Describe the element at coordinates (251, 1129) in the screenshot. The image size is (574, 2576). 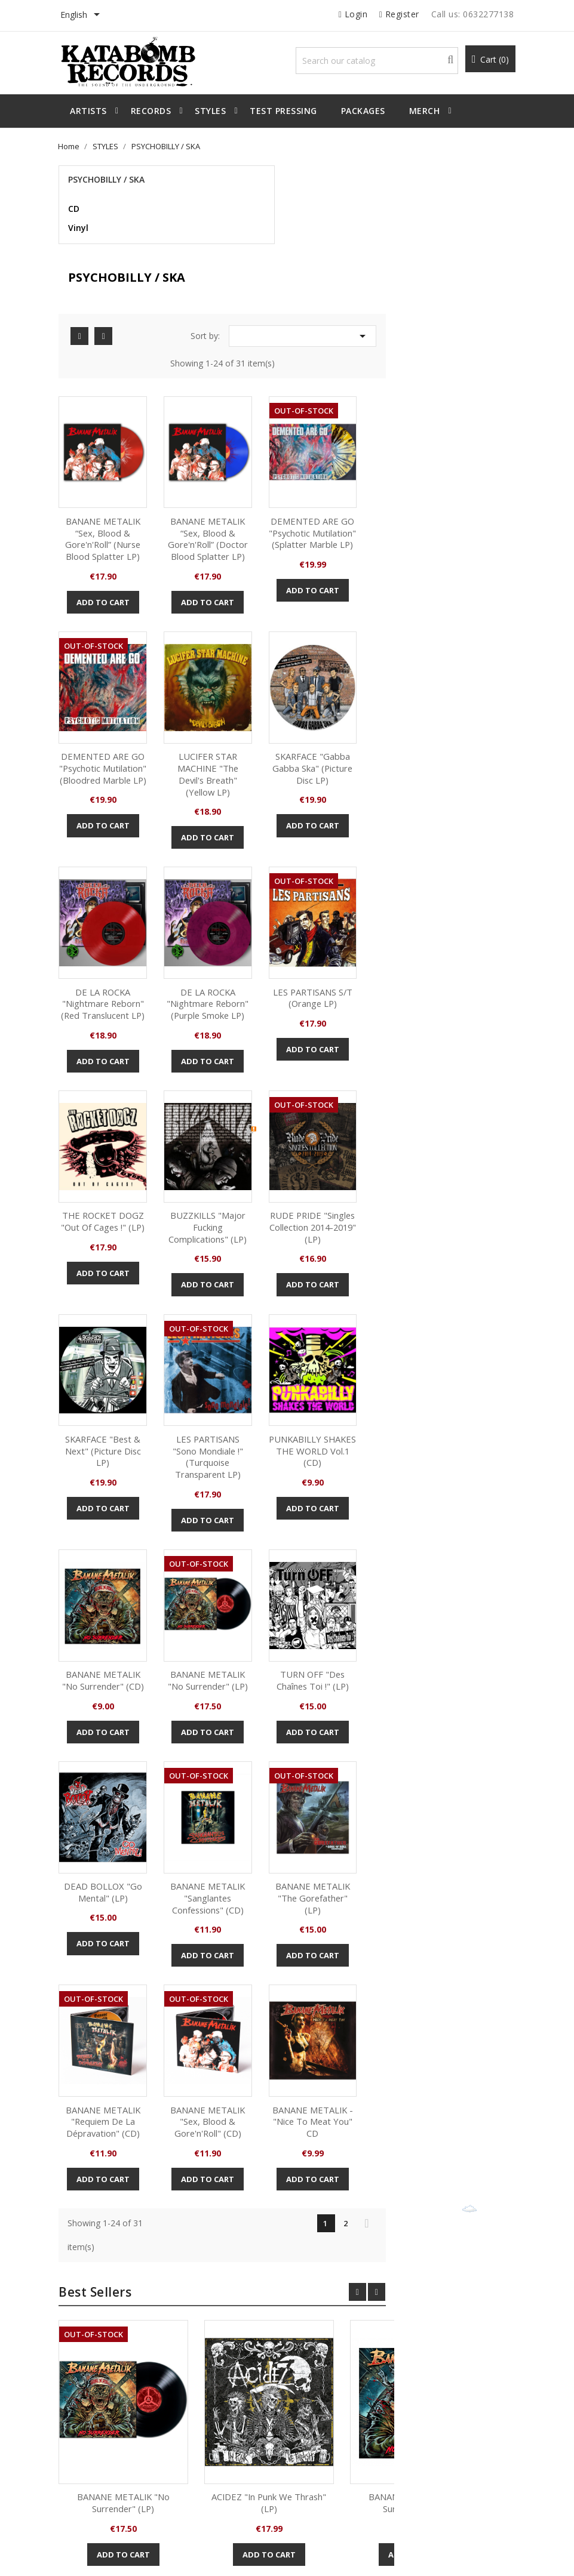
I see `indicates an insecure or unencrypted connection` at that location.